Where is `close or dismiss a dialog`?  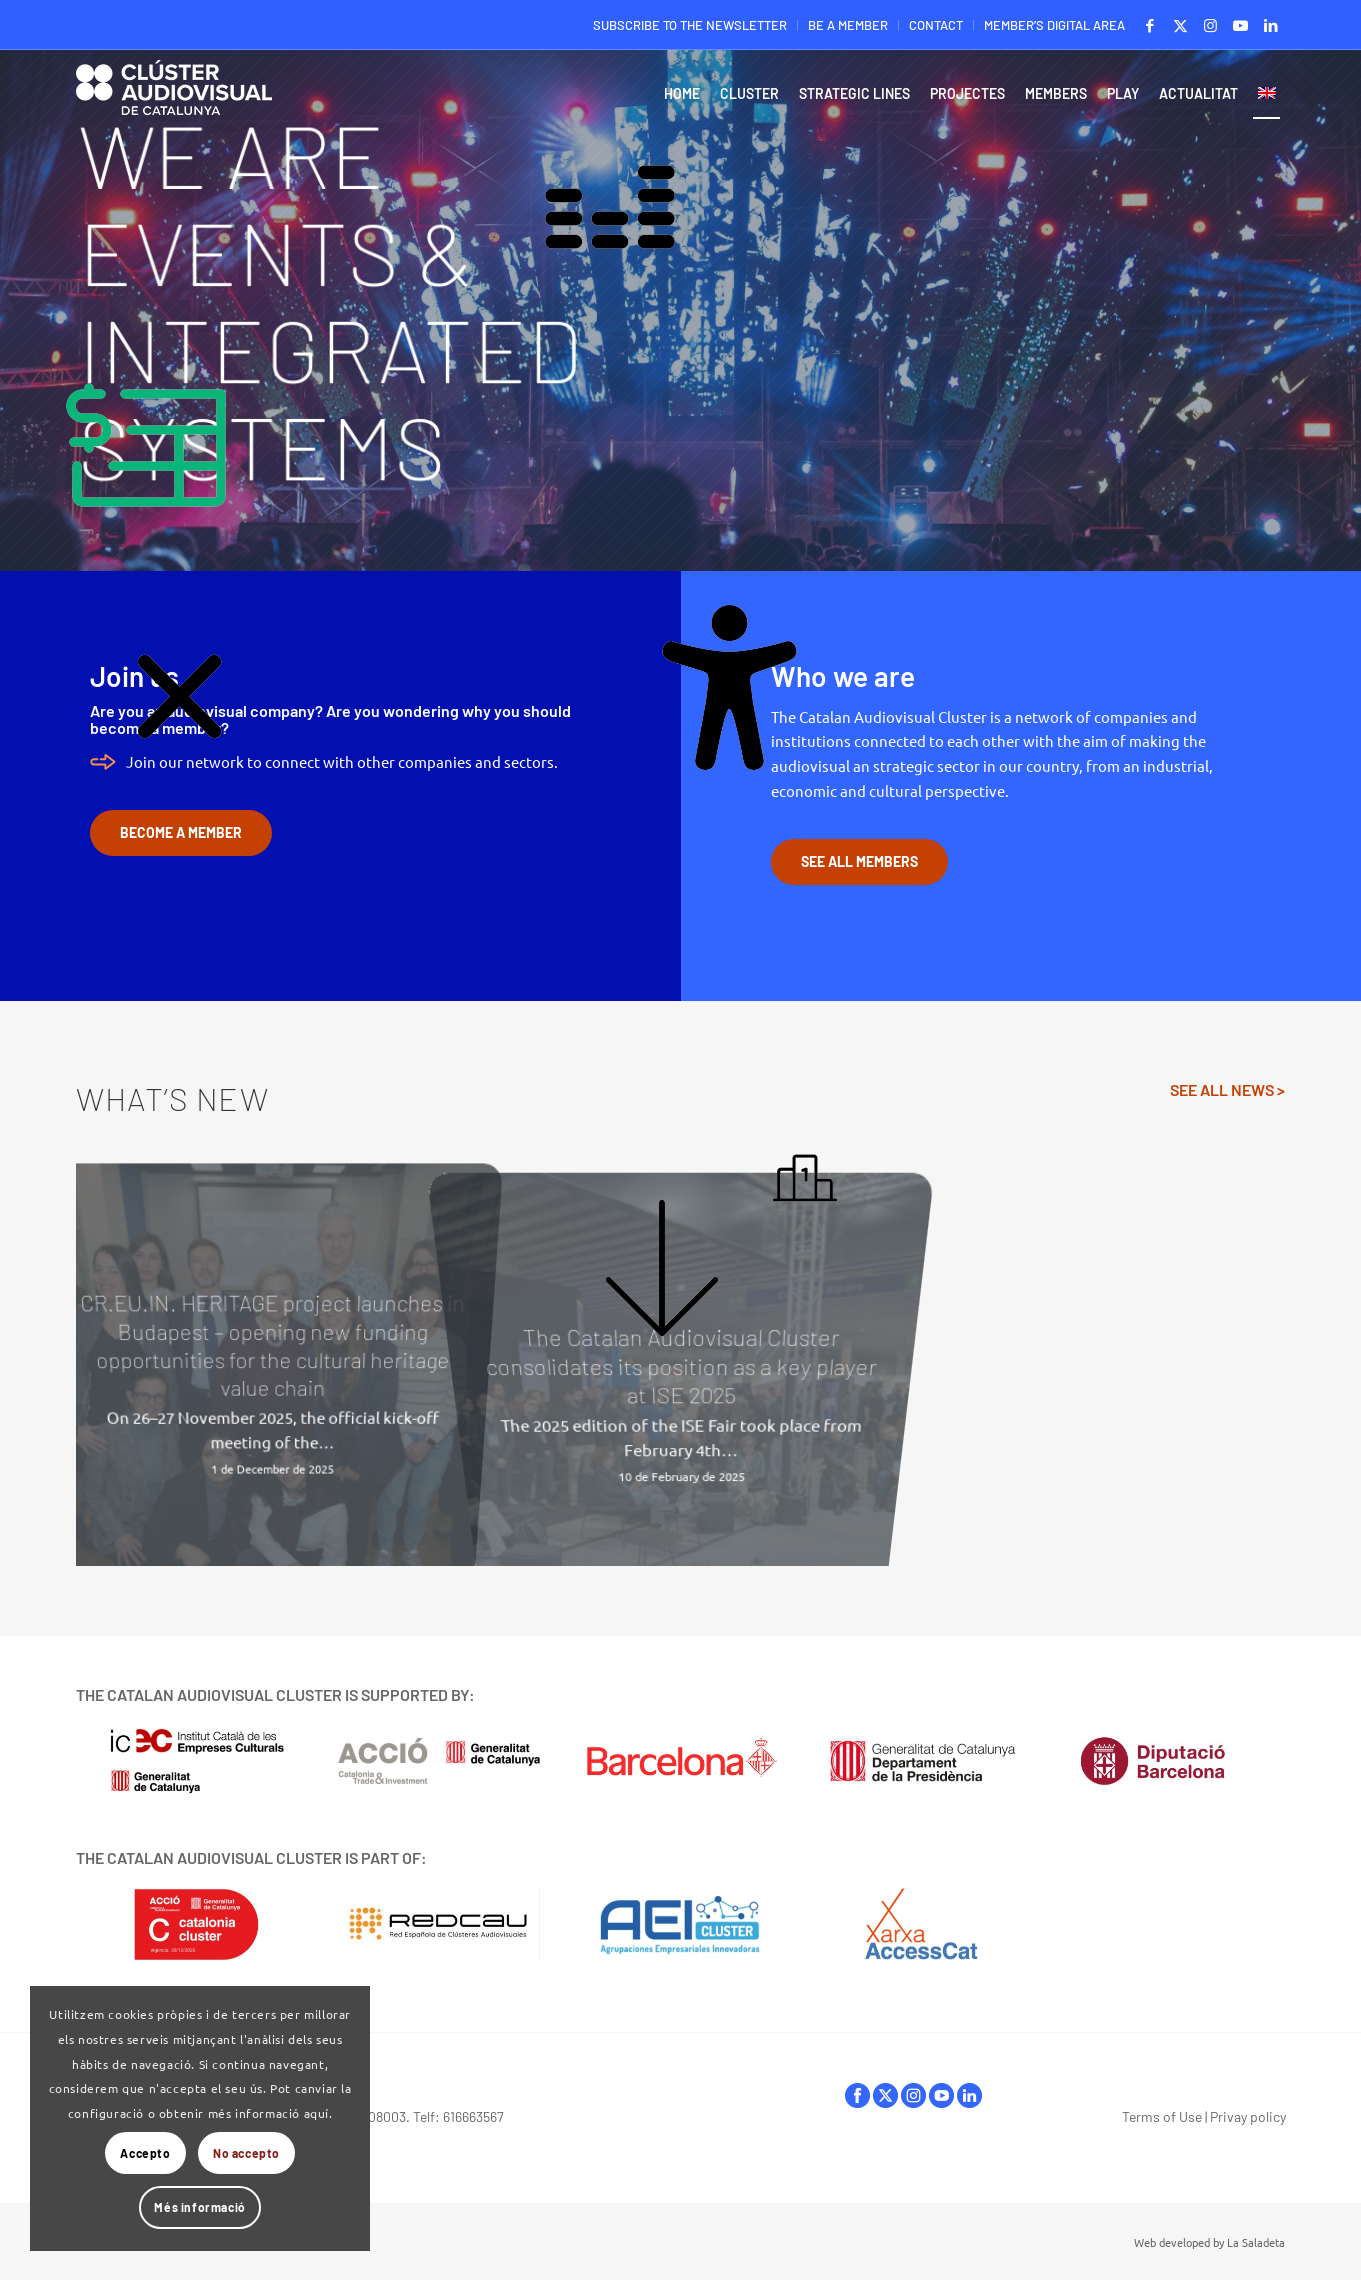 close or dismiss a dialog is located at coordinates (179, 696).